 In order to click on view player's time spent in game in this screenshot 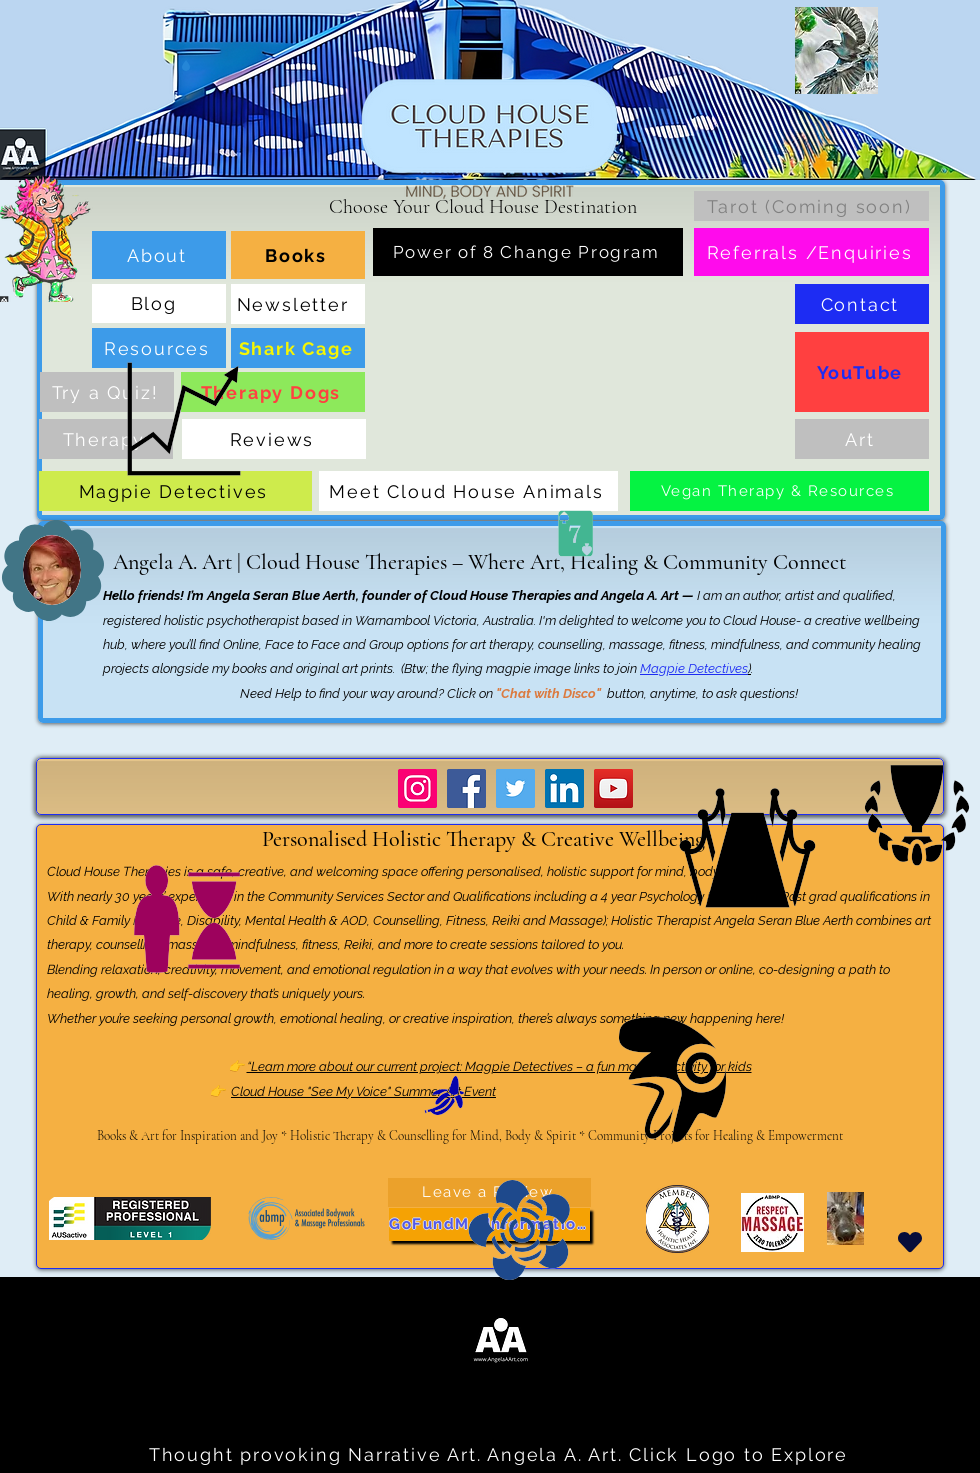, I will do `click(187, 919)`.